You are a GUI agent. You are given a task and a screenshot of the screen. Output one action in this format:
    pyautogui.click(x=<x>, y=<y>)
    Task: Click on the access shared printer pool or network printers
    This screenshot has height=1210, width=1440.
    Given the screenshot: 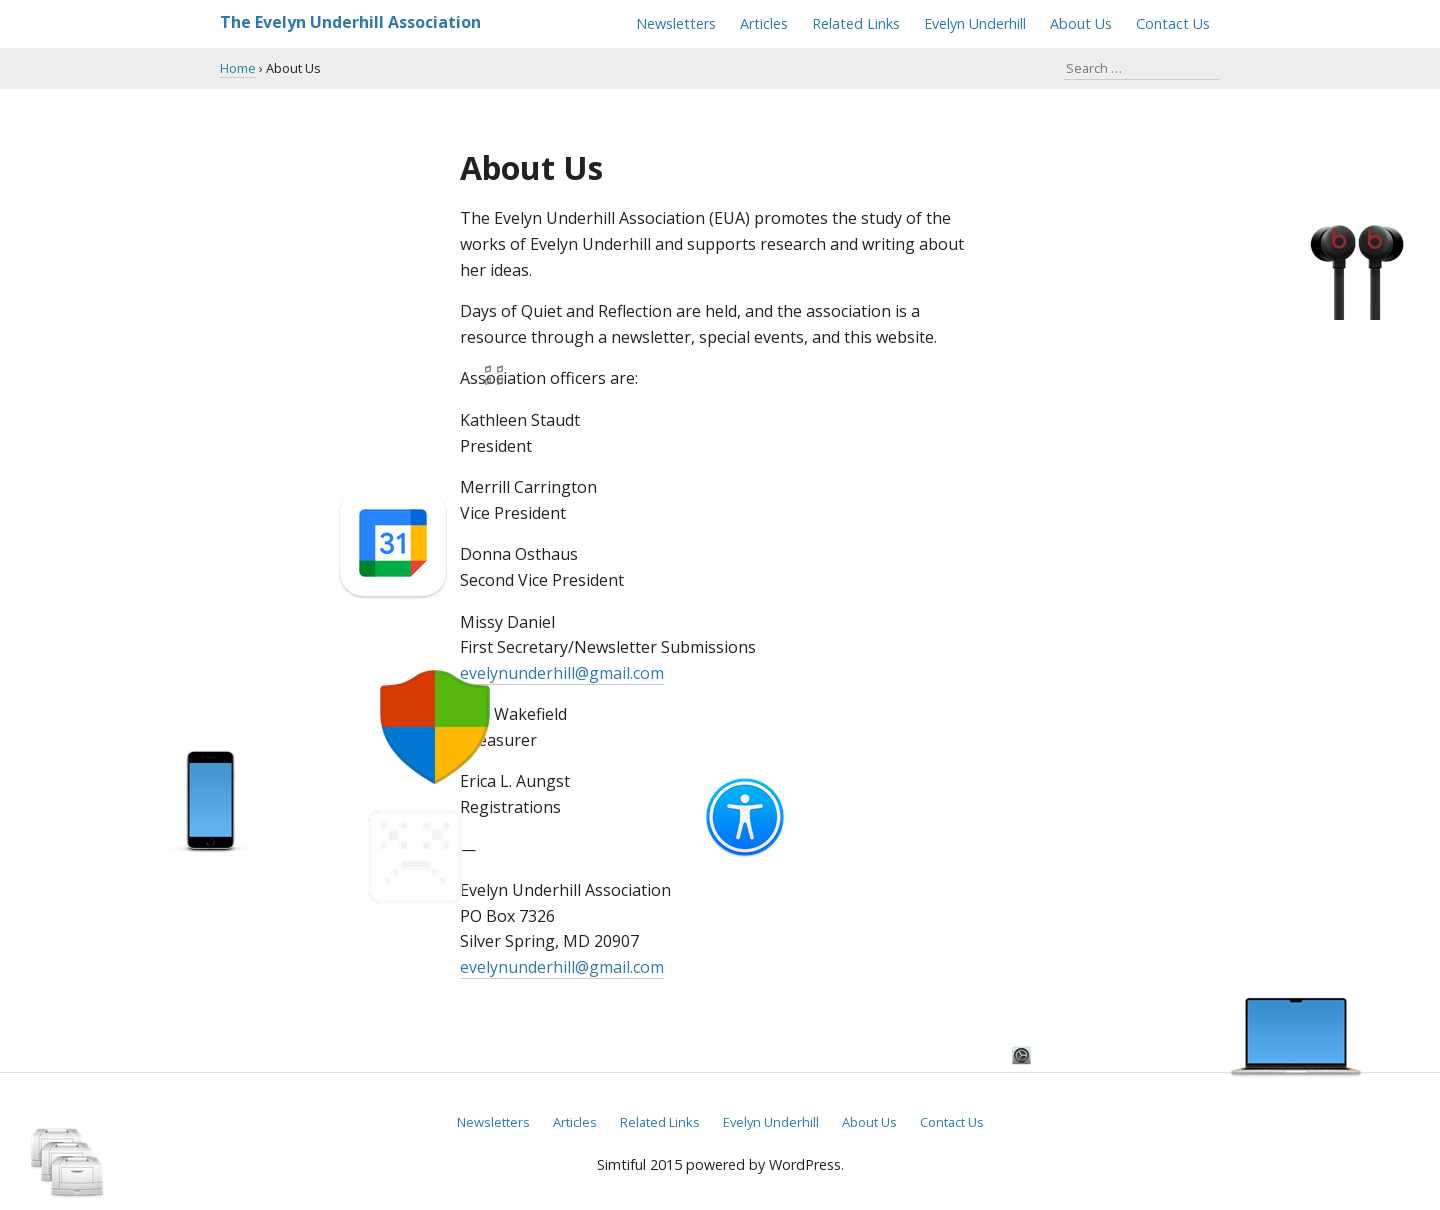 What is the action you would take?
    pyautogui.click(x=67, y=1162)
    